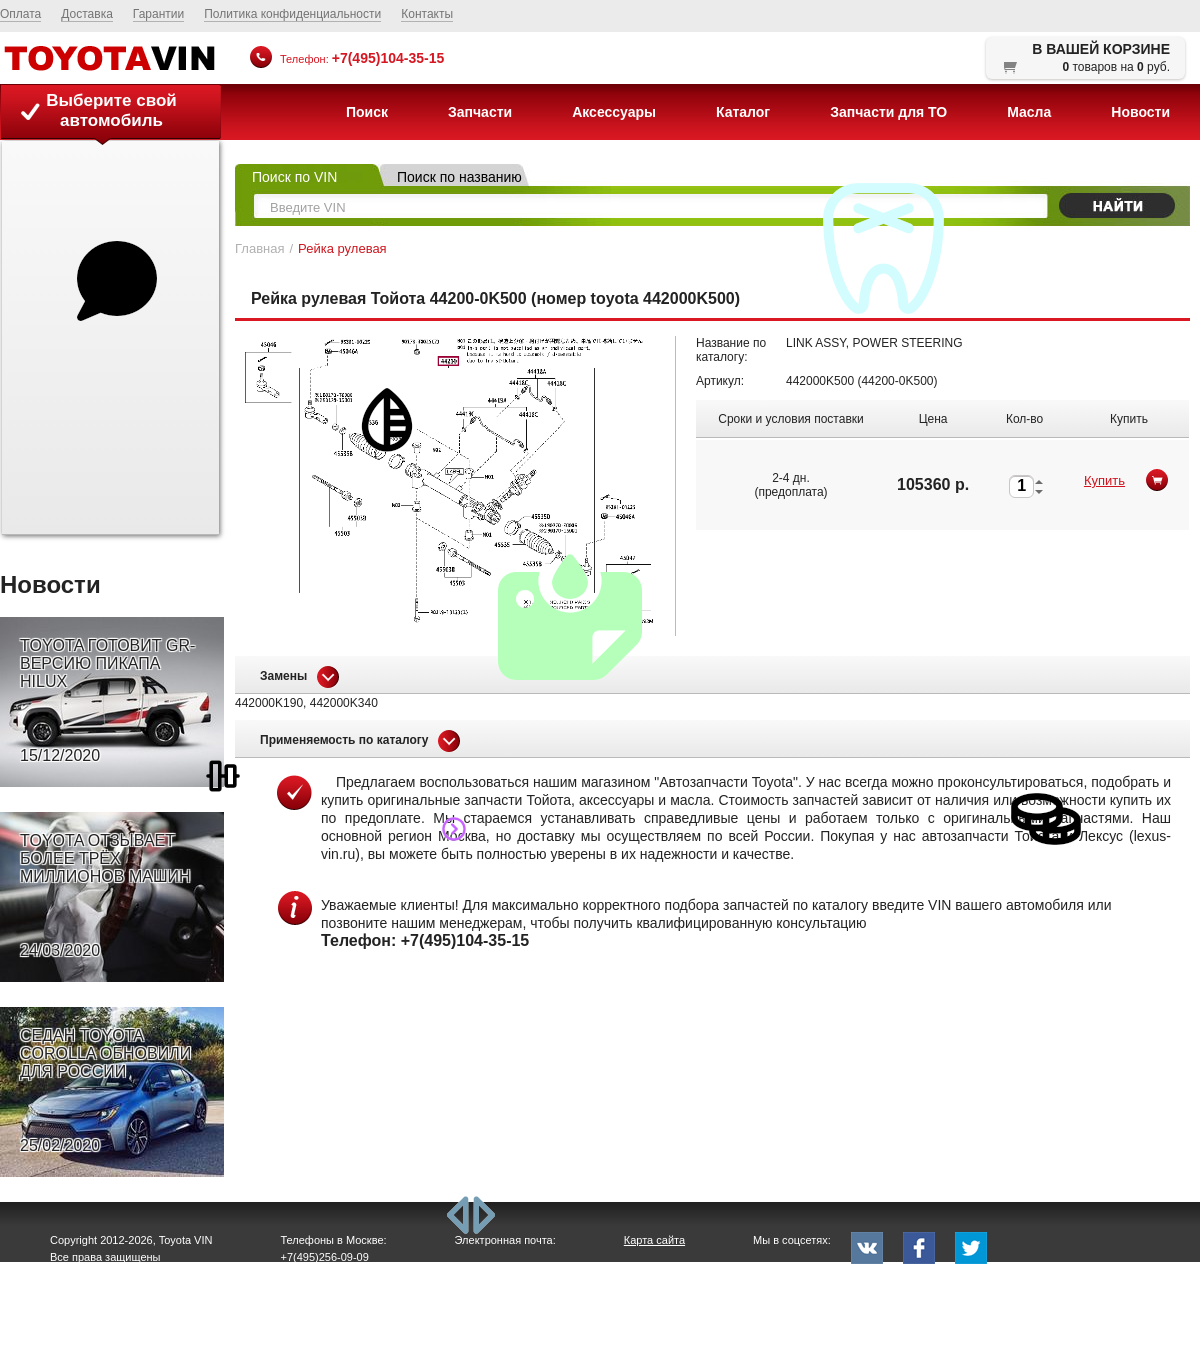 This screenshot has height=1350, width=1200. Describe the element at coordinates (454, 829) in the screenshot. I see `go to next item or step` at that location.